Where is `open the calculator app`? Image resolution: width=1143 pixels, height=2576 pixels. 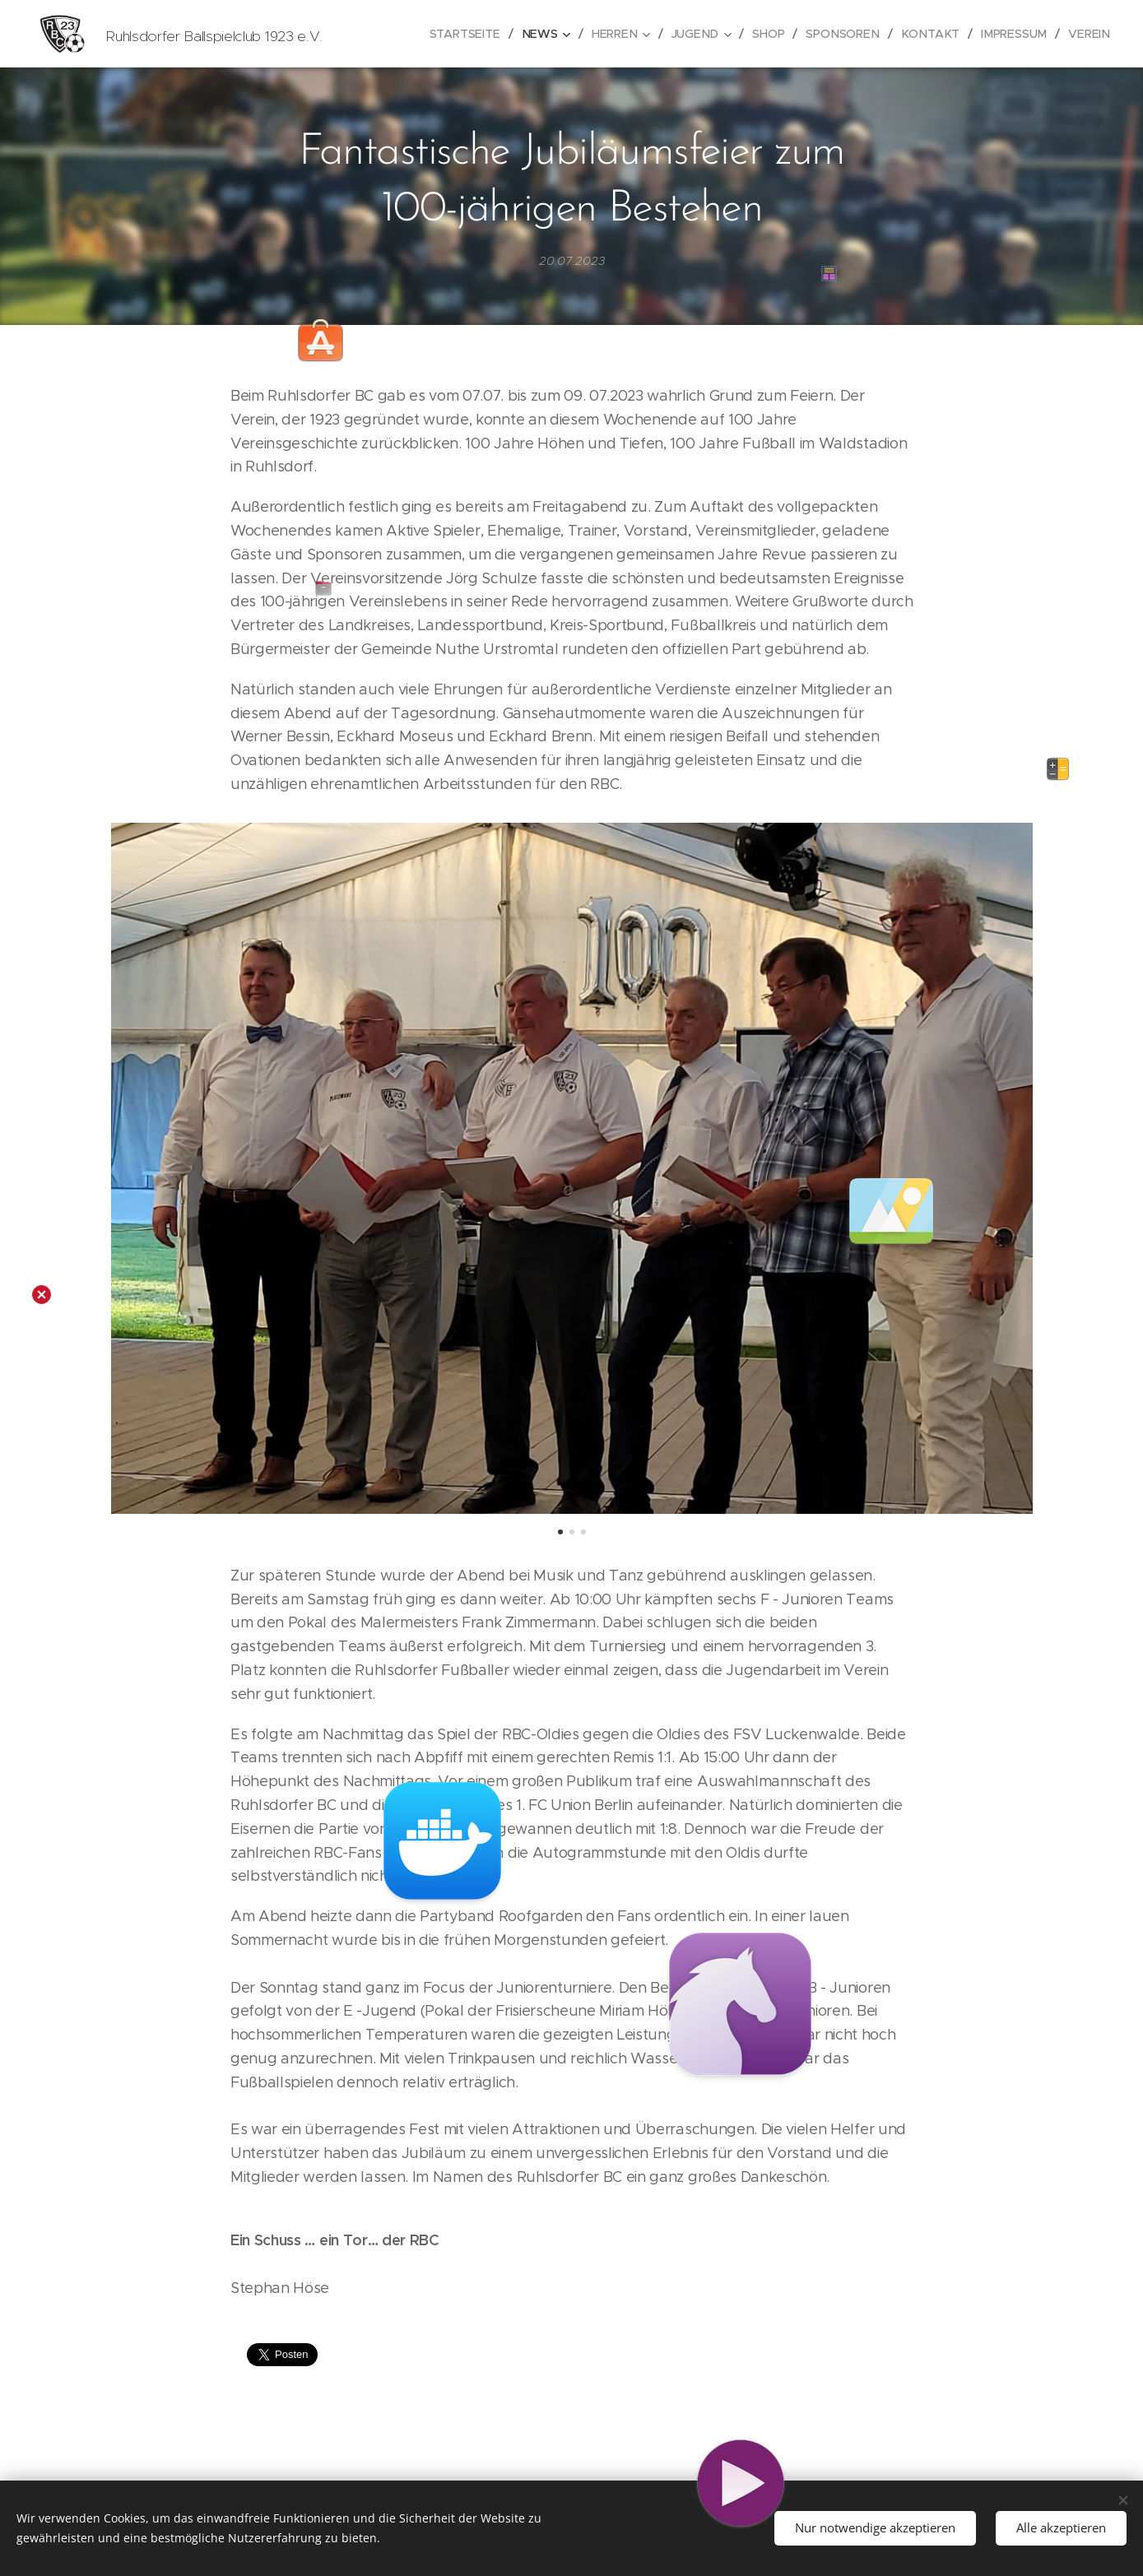
open the calculator app is located at coordinates (1057, 768).